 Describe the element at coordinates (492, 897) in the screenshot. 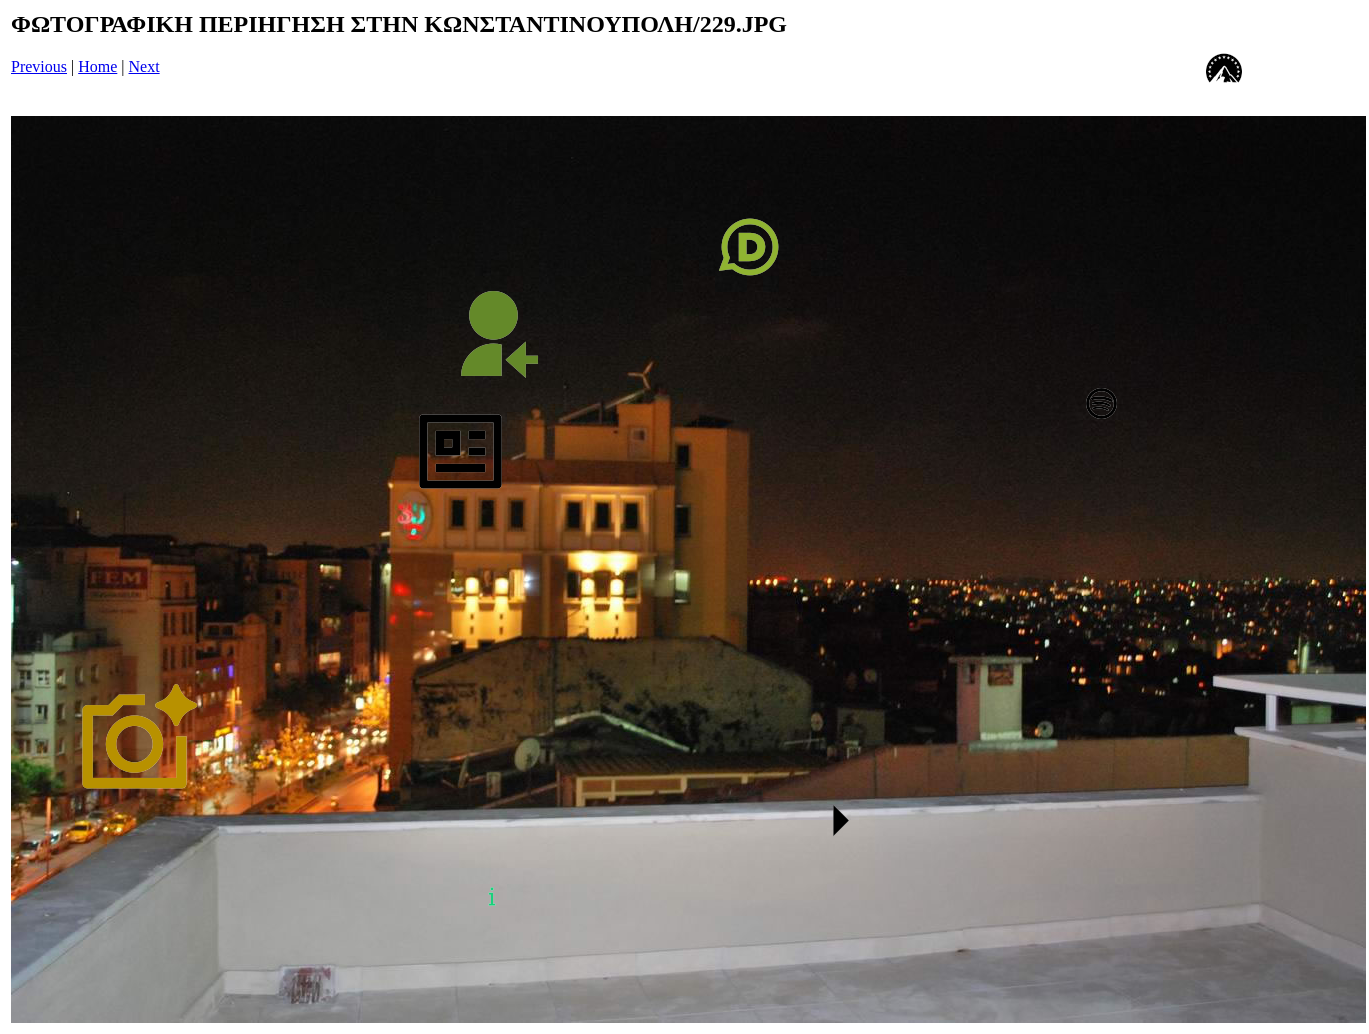

I see `view more information about this item` at that location.